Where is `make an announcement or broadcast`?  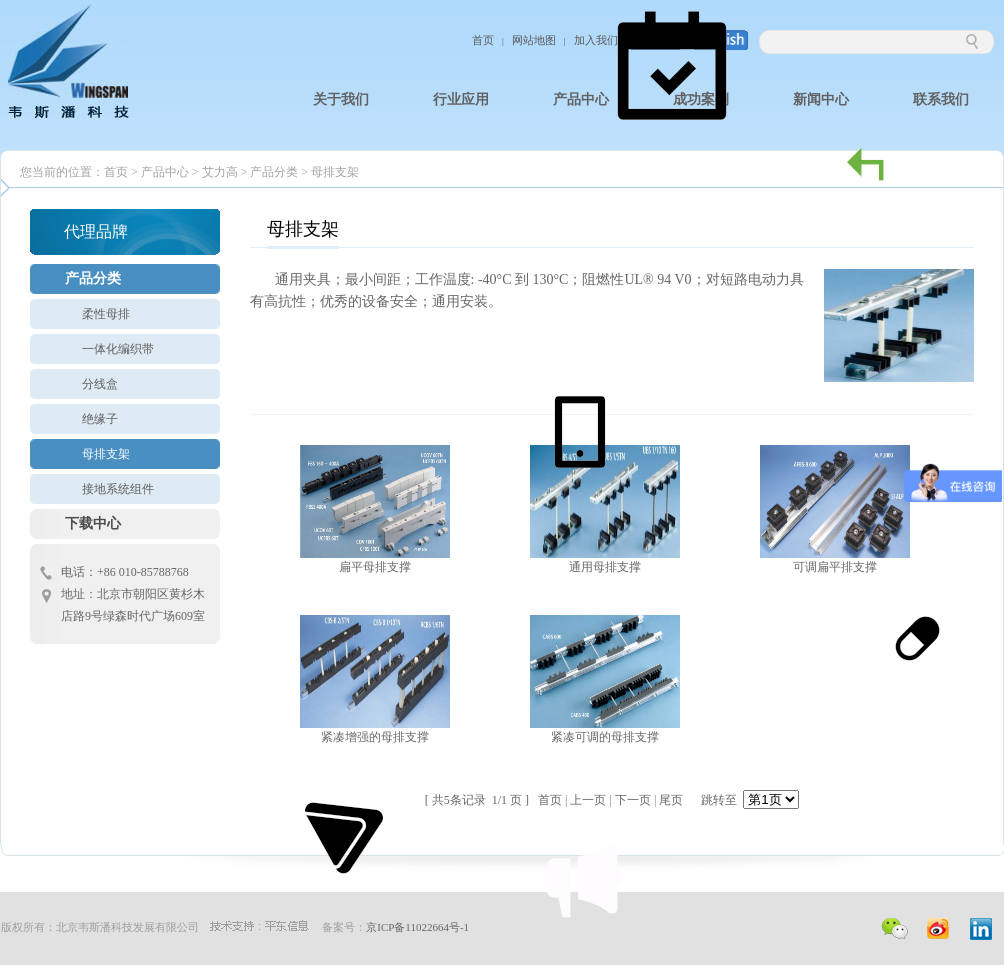
make an announcement or broadcast is located at coordinates (582, 878).